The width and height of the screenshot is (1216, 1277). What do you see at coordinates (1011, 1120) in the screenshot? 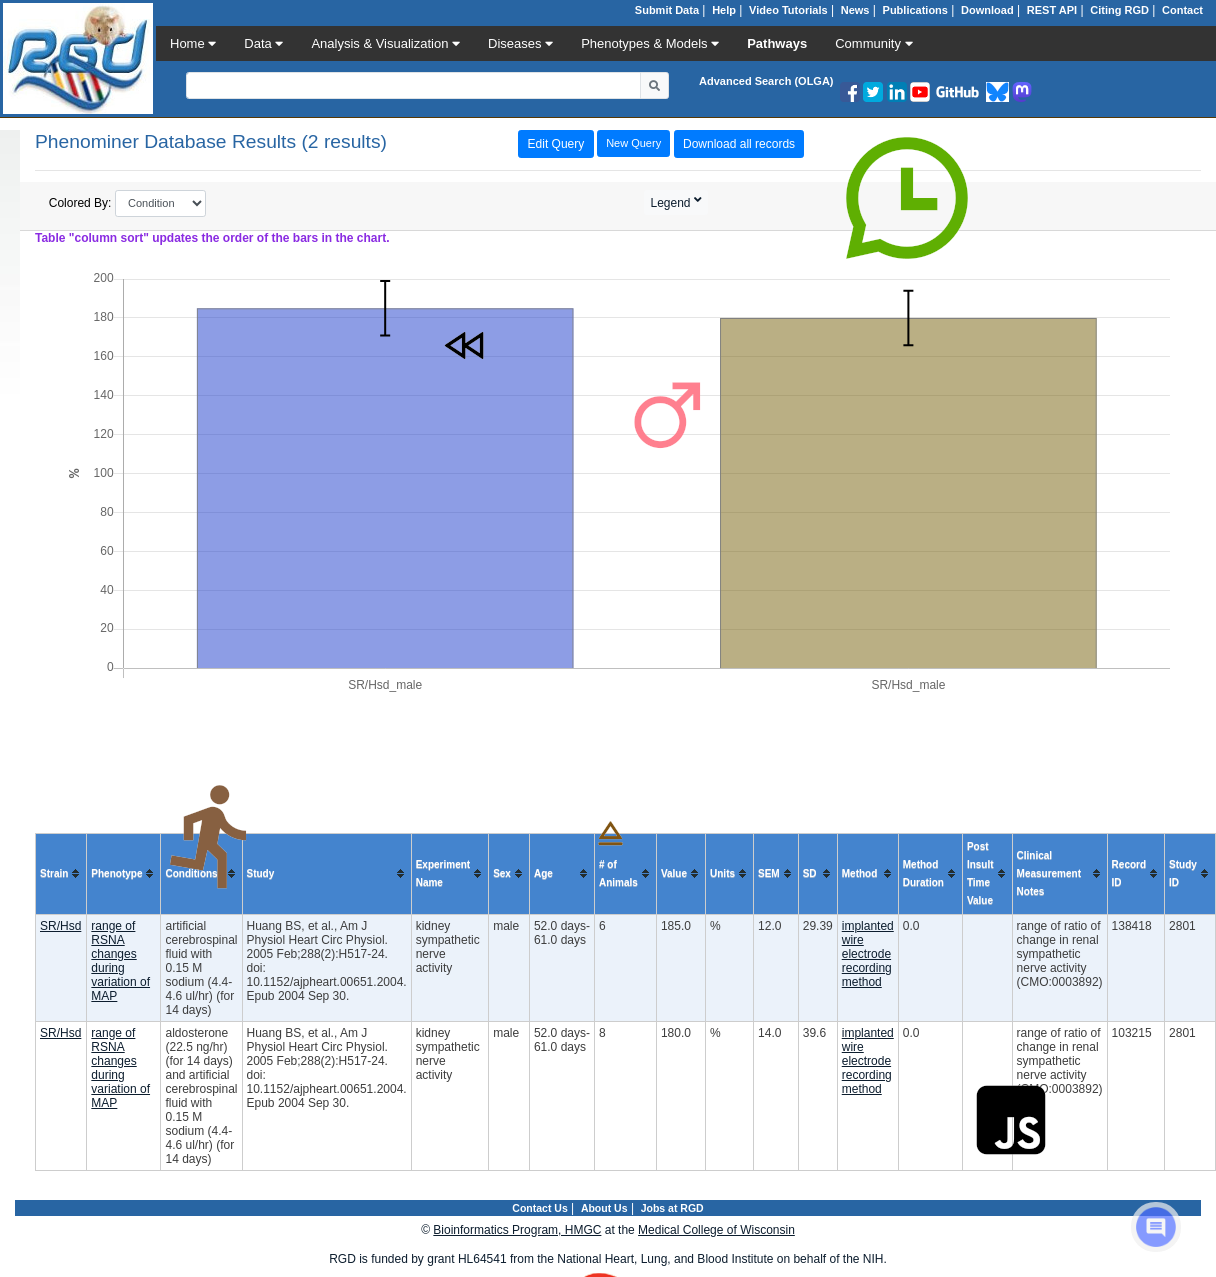
I see `JavaScript programming language logo` at bounding box center [1011, 1120].